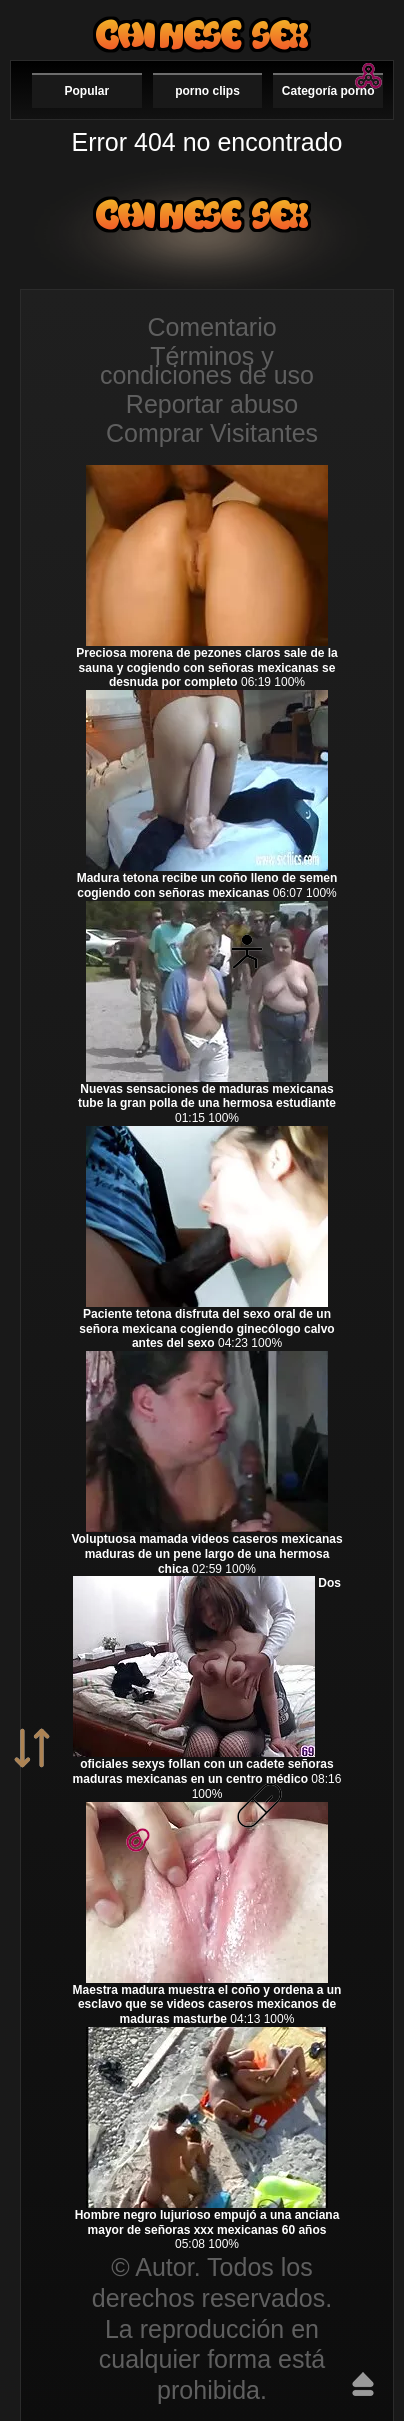 The height and width of the screenshot is (2421, 404). Describe the element at coordinates (368, 77) in the screenshot. I see `indicates loading or processing in progress` at that location.